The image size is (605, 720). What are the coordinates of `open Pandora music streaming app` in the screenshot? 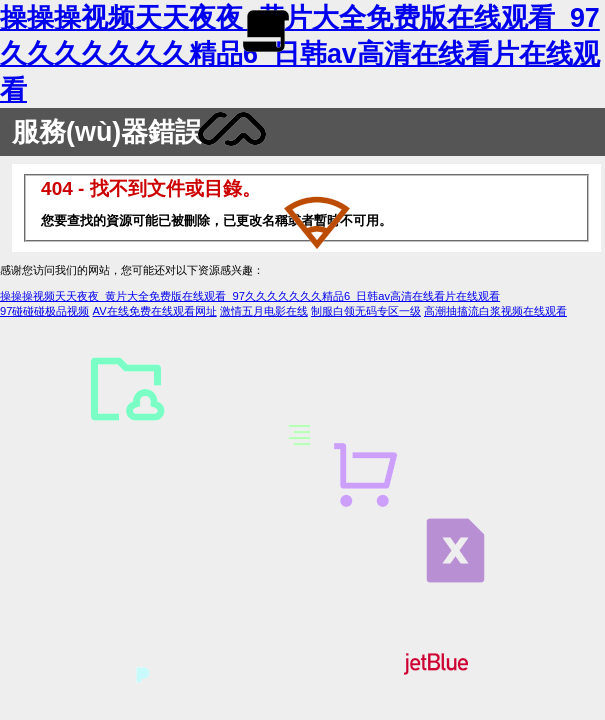 It's located at (143, 675).